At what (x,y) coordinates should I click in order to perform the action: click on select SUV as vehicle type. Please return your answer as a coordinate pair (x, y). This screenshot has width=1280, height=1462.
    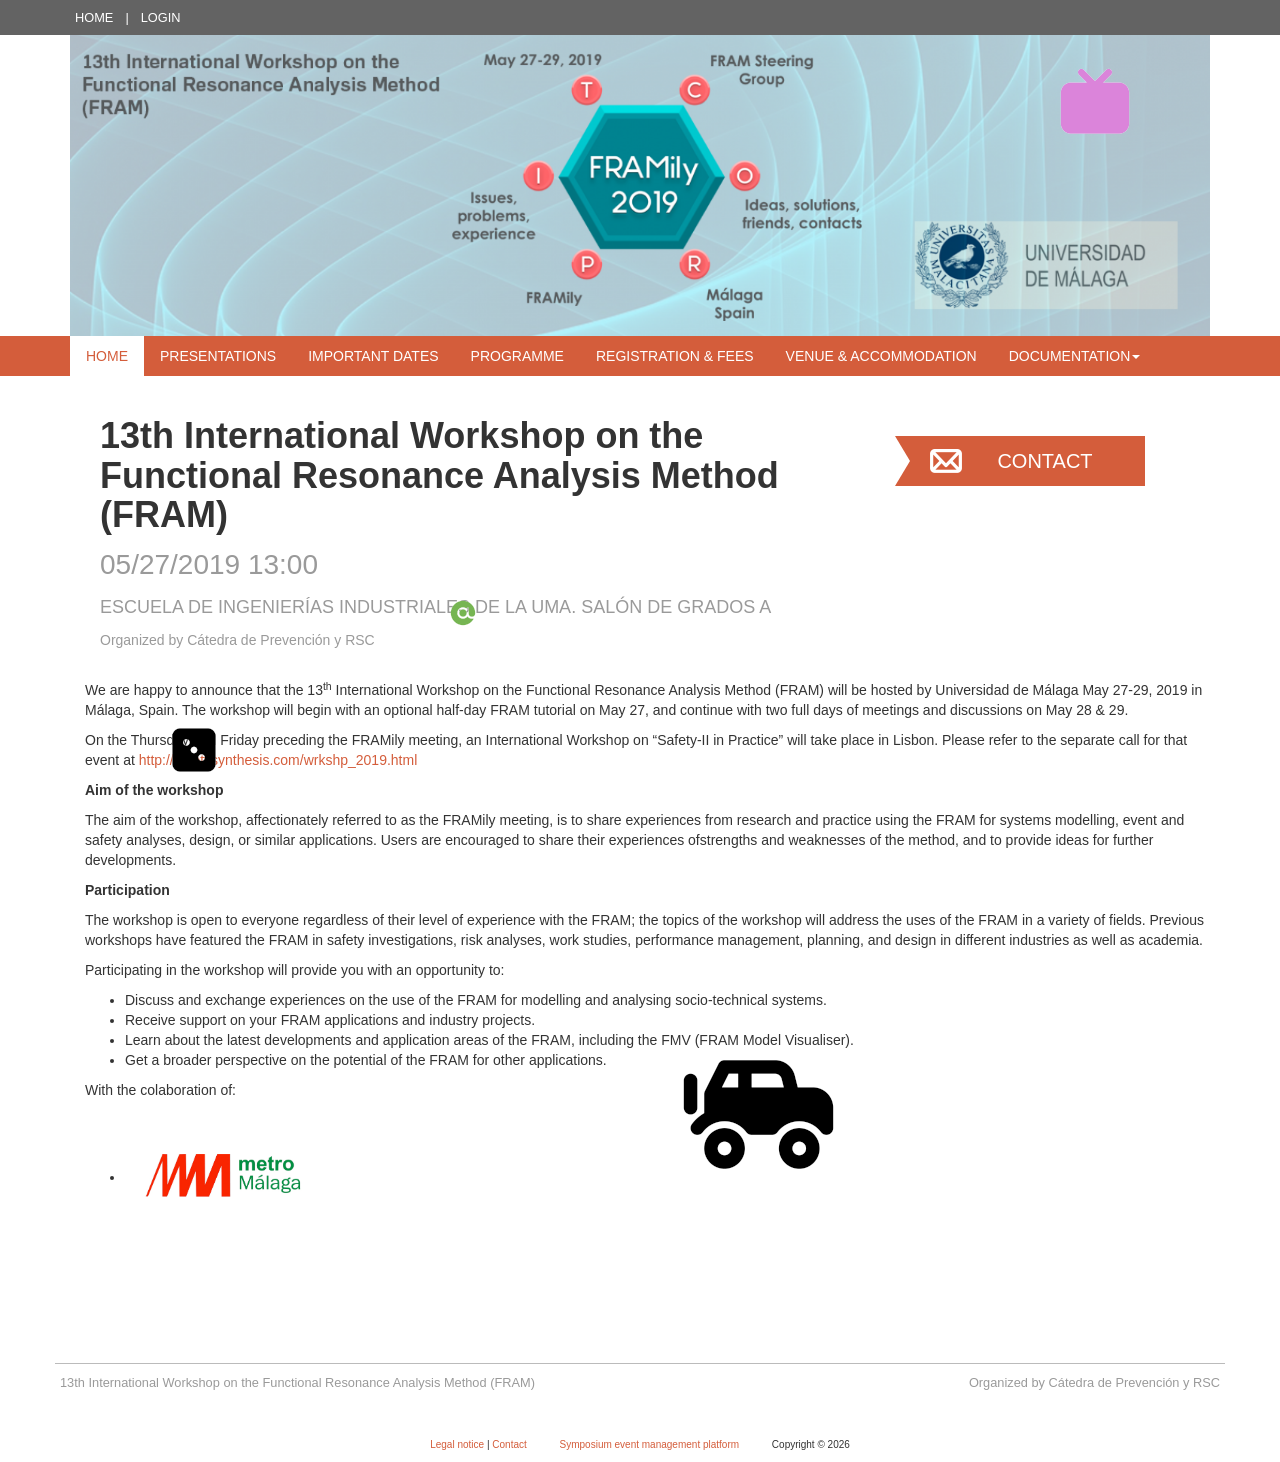
    Looking at the image, I should click on (758, 1114).